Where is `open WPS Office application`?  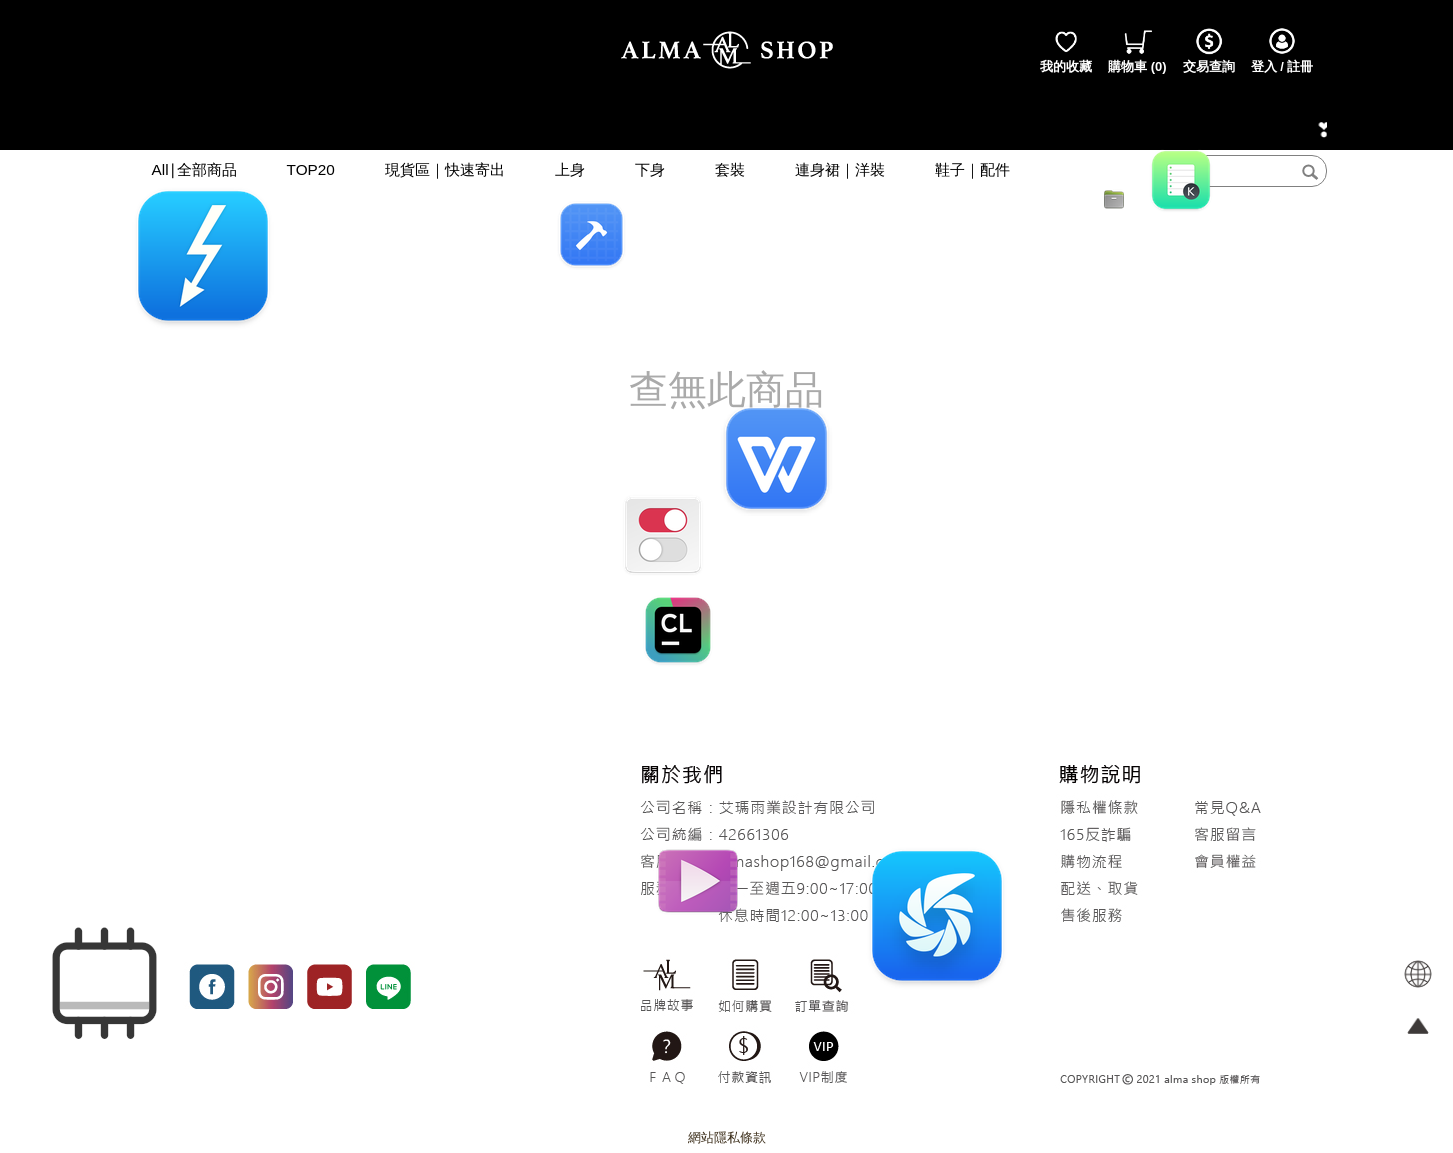 open WPS Office application is located at coordinates (776, 458).